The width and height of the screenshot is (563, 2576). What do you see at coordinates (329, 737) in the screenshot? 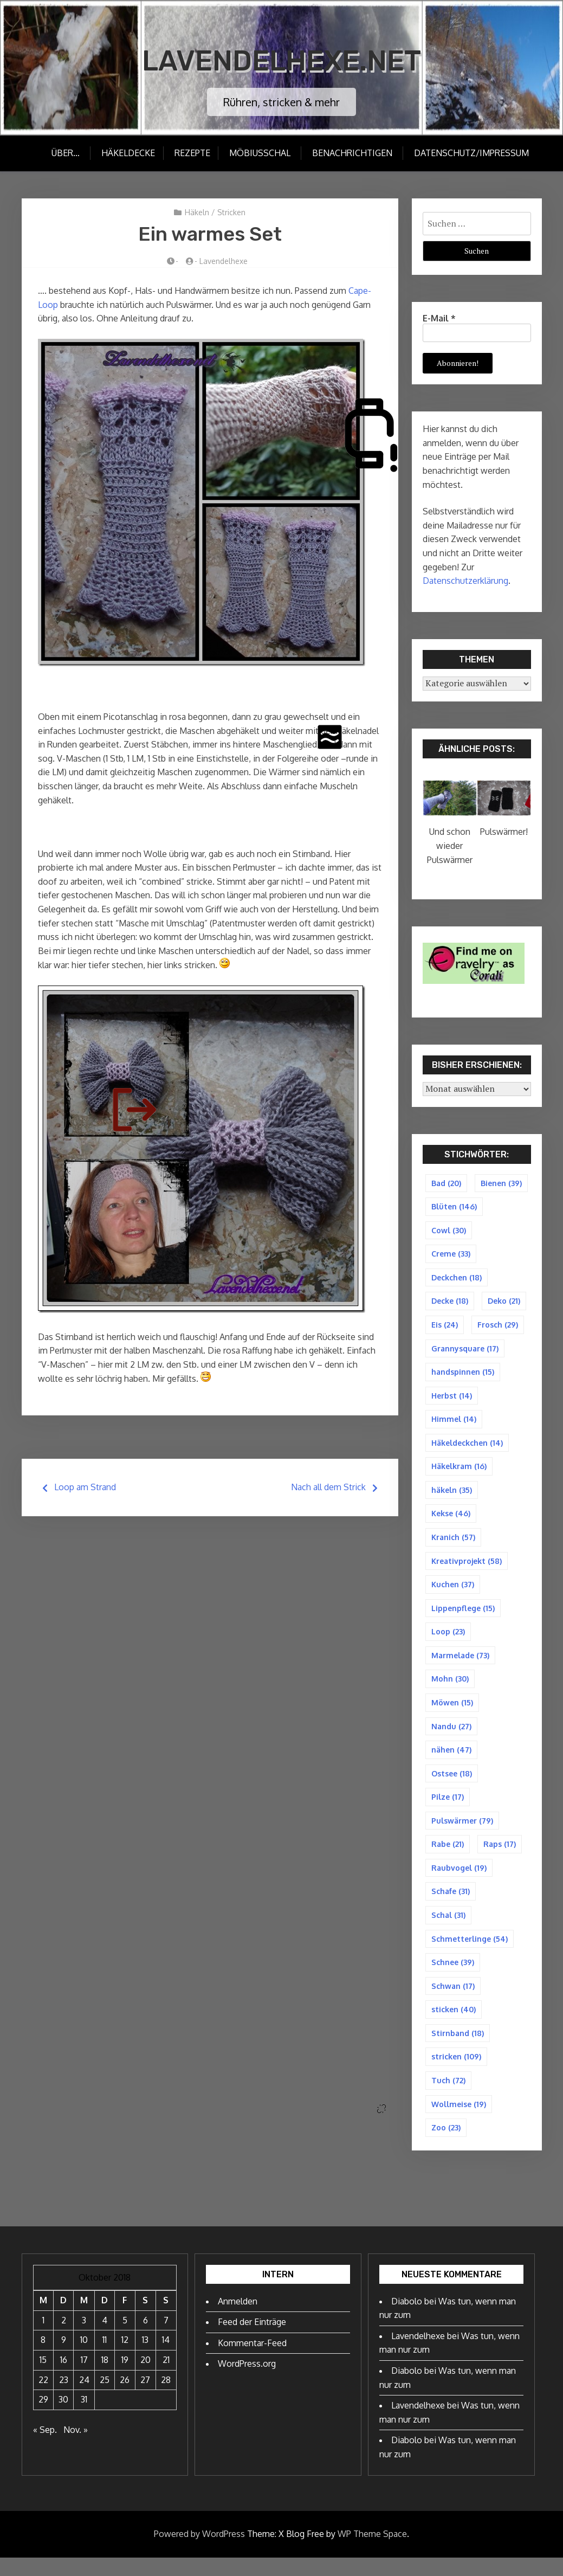
I see `indicates approximate or estimated value` at bounding box center [329, 737].